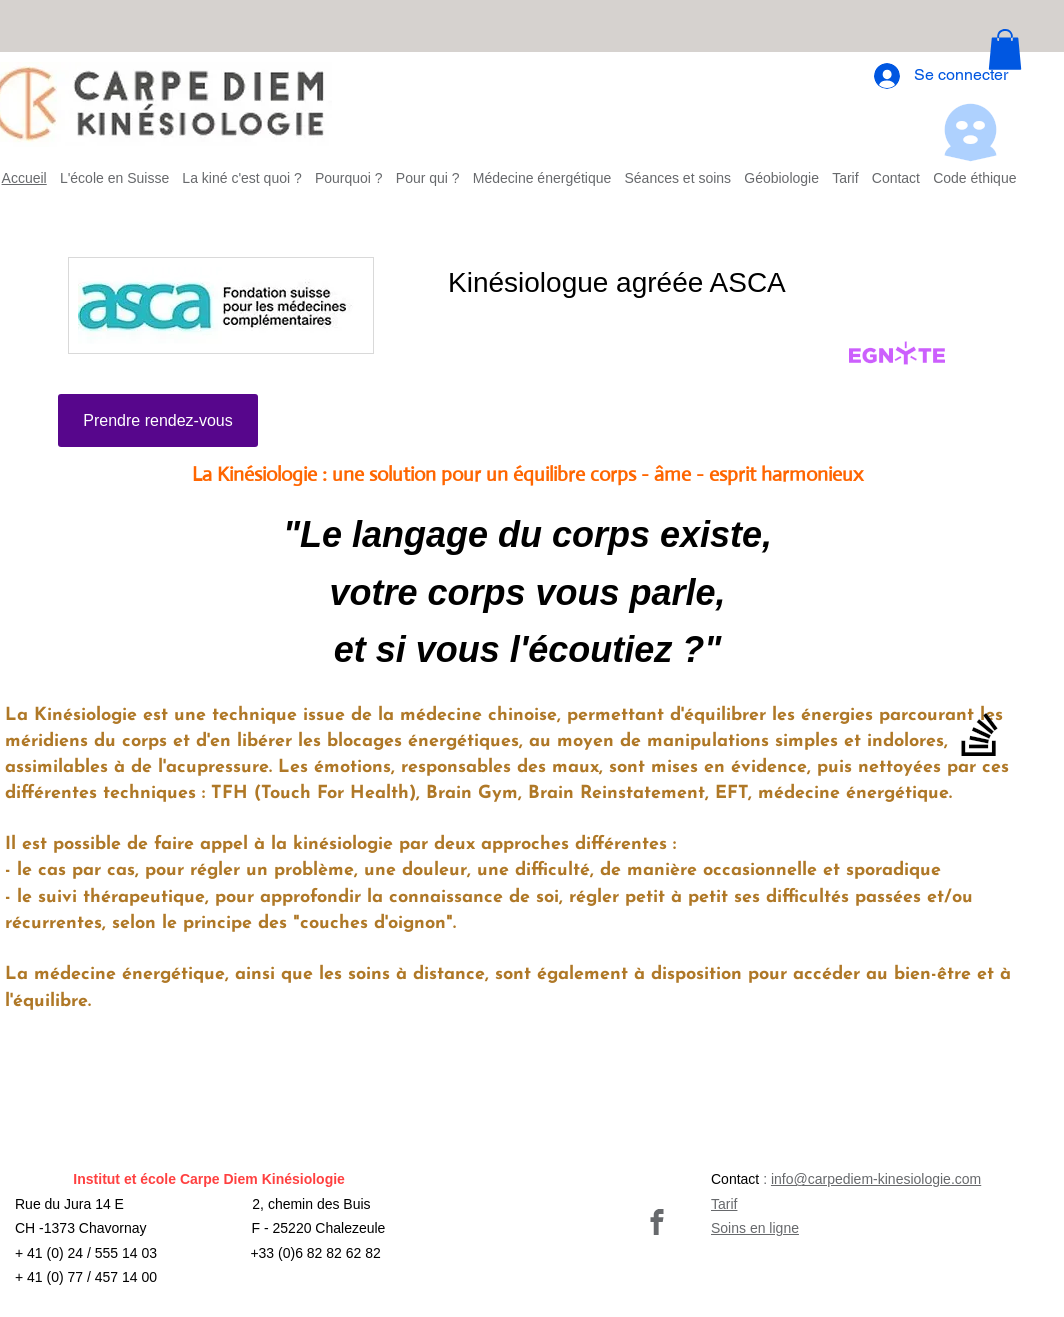 Image resolution: width=1064 pixels, height=1317 pixels. I want to click on indicates criminal or suspicious user profile, so click(970, 132).